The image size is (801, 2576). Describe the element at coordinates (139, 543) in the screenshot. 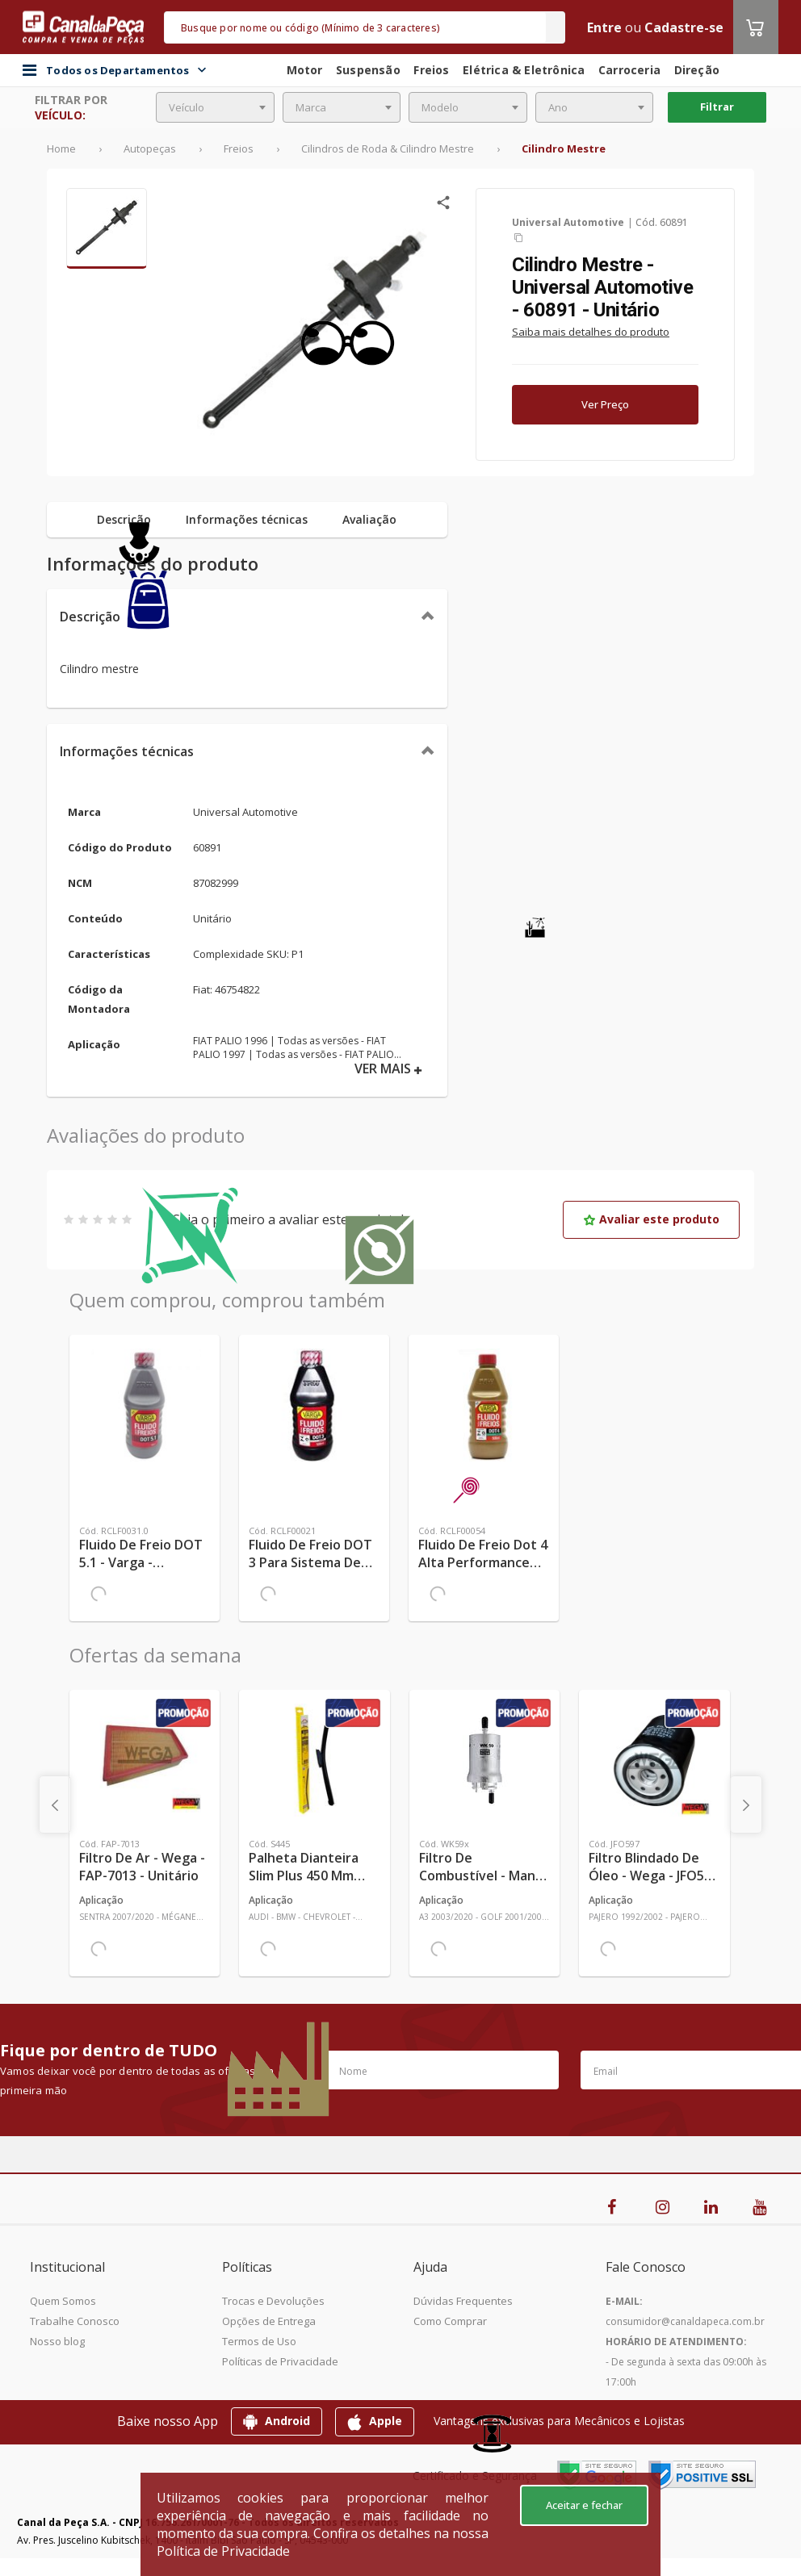

I see `view jewelry or accessories collection` at that location.